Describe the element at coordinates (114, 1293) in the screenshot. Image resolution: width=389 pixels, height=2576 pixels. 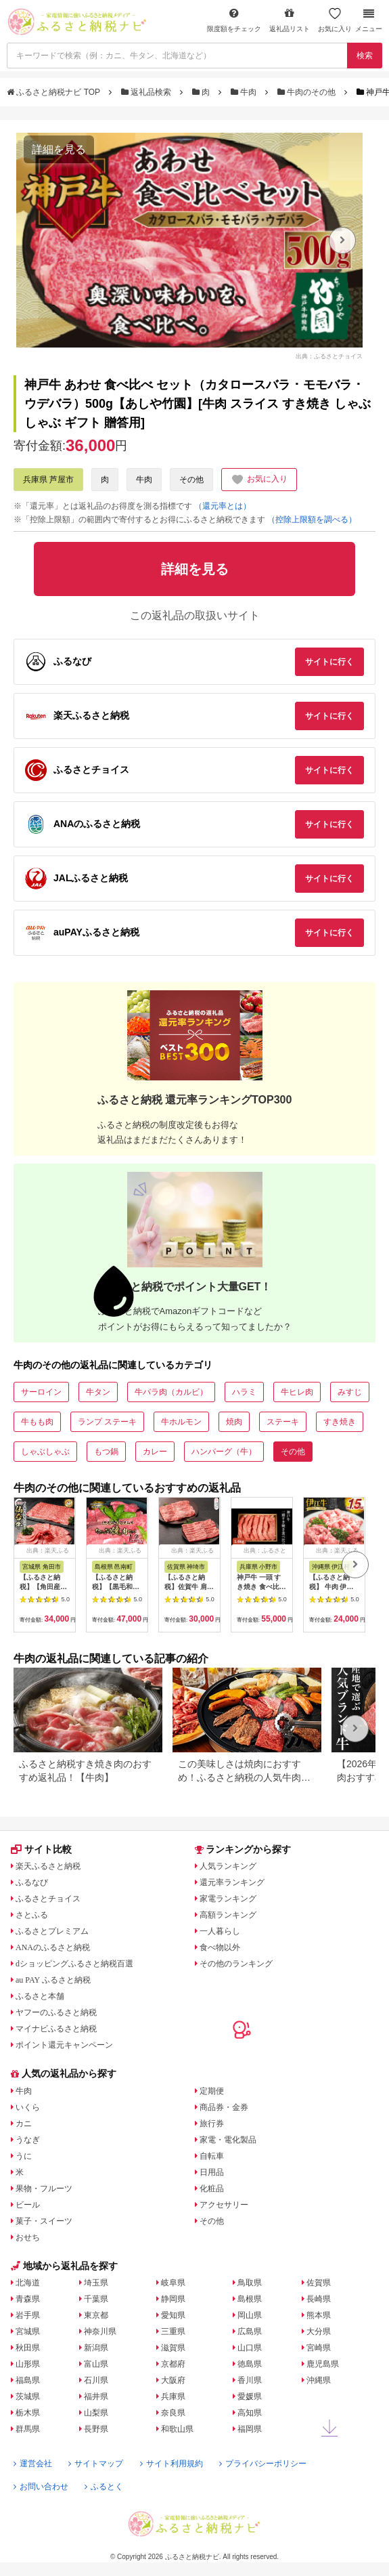
I see `adjust water or hydration settings` at that location.